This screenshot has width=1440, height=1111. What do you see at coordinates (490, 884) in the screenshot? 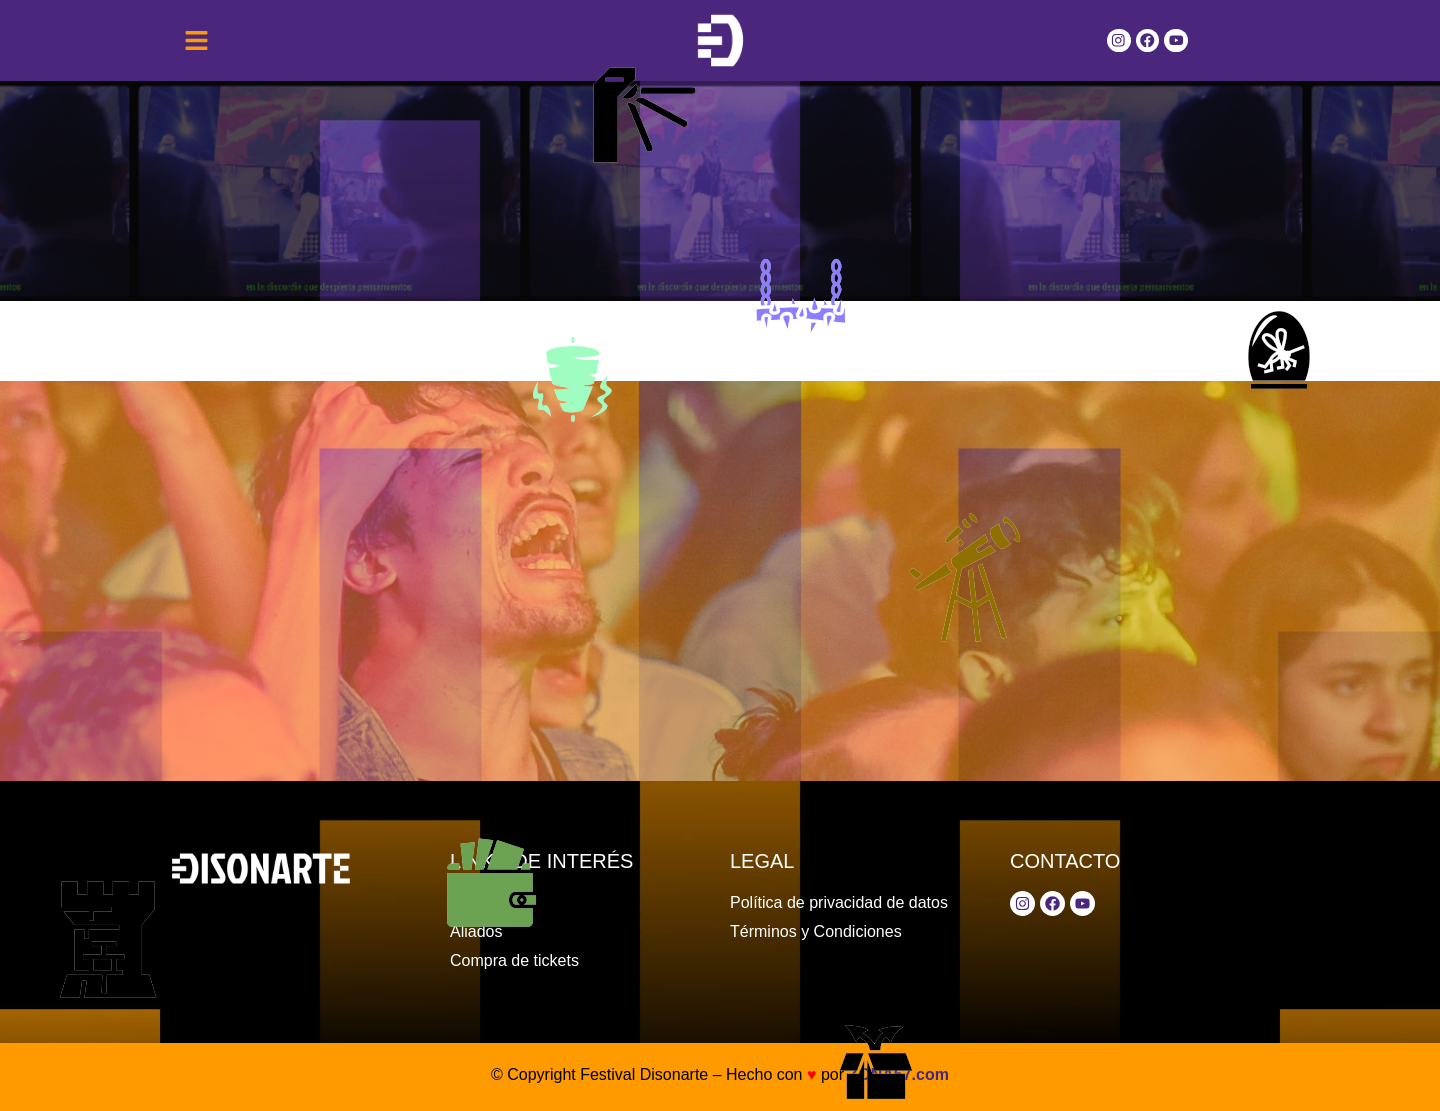
I see `access your wallet or payment methods` at bounding box center [490, 884].